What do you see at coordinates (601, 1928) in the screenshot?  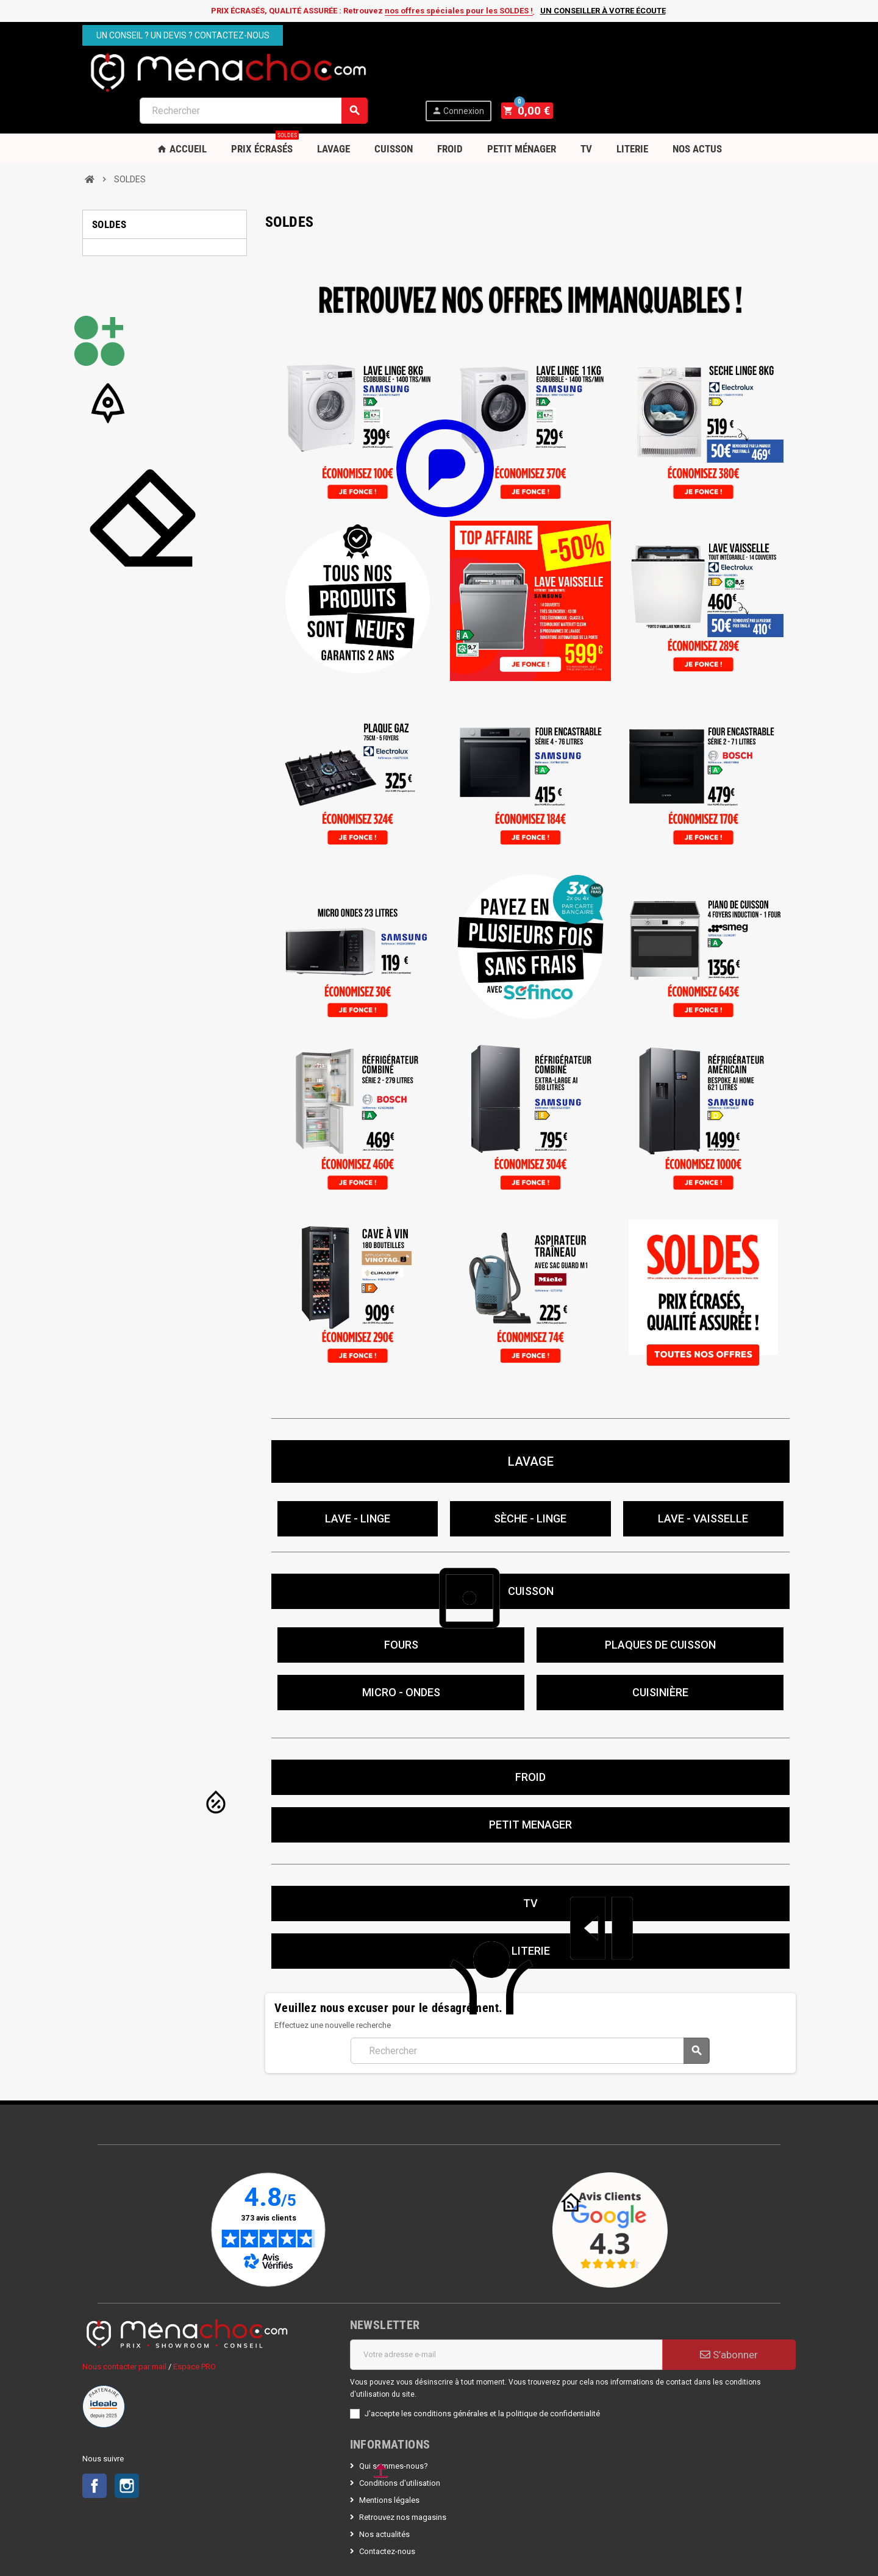 I see `collapse the sidebar panel` at bounding box center [601, 1928].